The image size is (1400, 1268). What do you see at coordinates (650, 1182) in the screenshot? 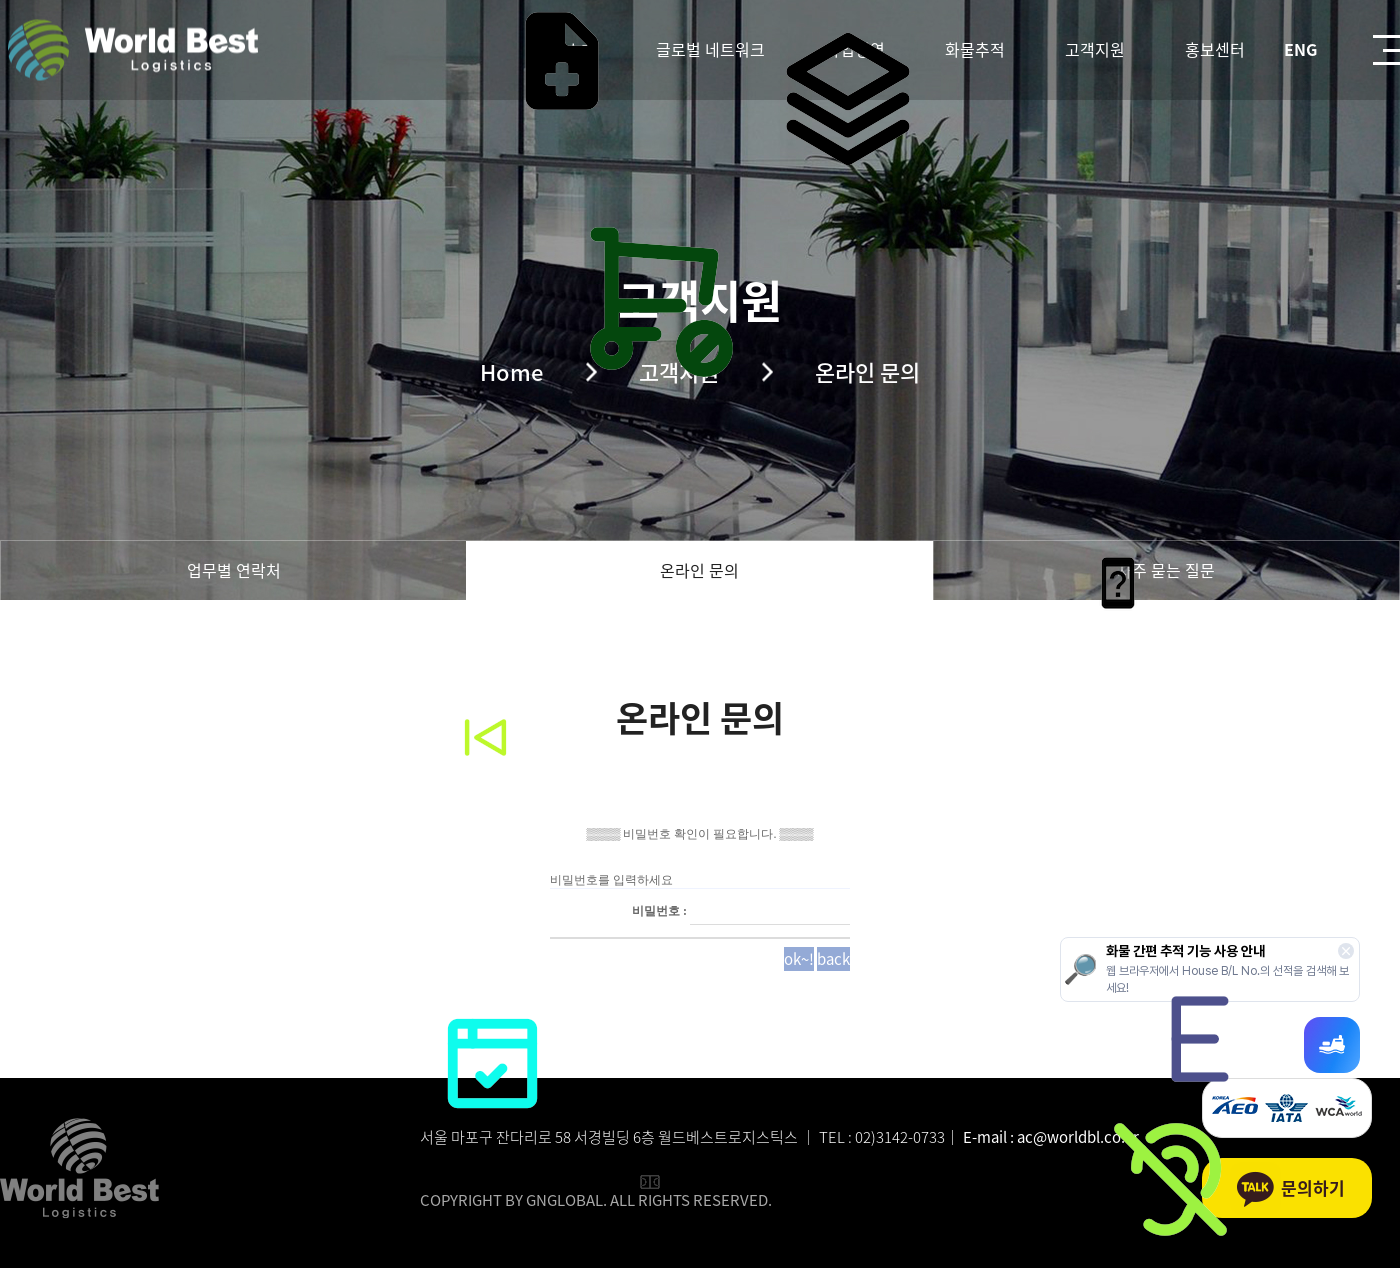
I see `view basketball court availability` at bounding box center [650, 1182].